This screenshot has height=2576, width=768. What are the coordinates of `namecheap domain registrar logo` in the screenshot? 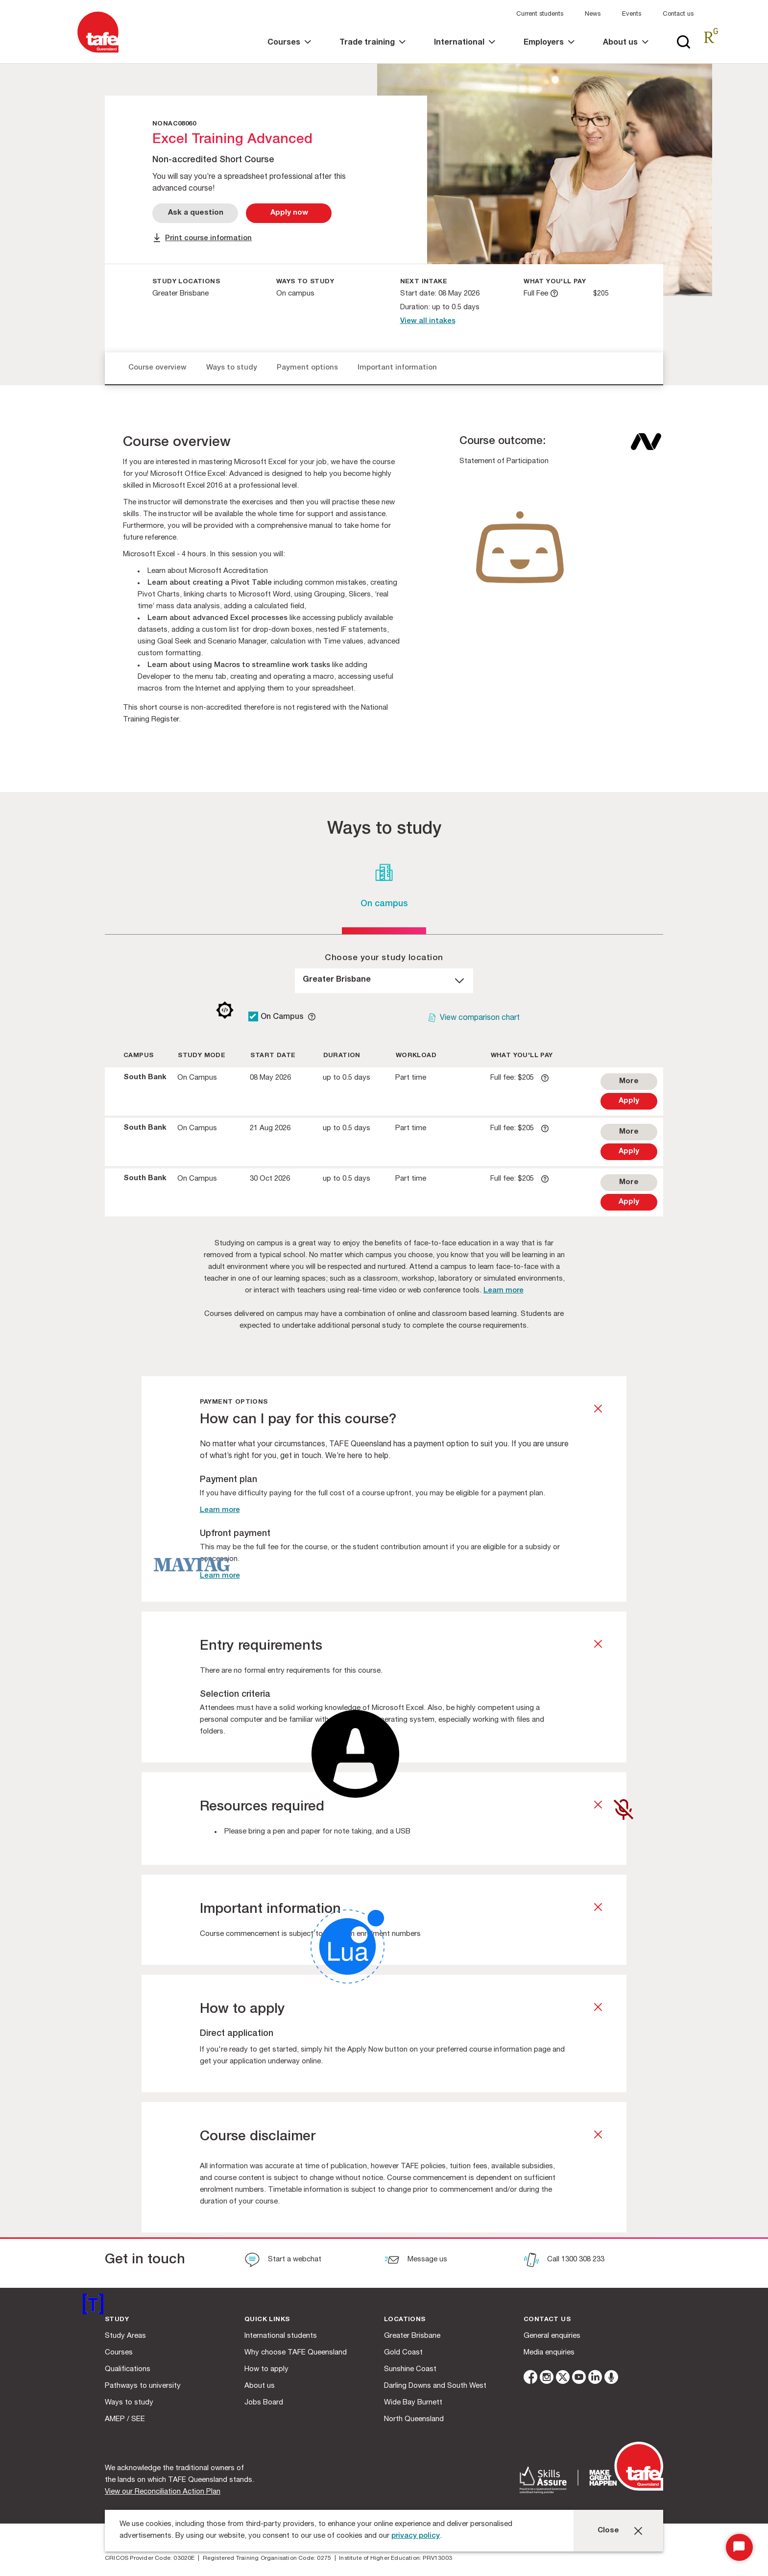 It's located at (646, 442).